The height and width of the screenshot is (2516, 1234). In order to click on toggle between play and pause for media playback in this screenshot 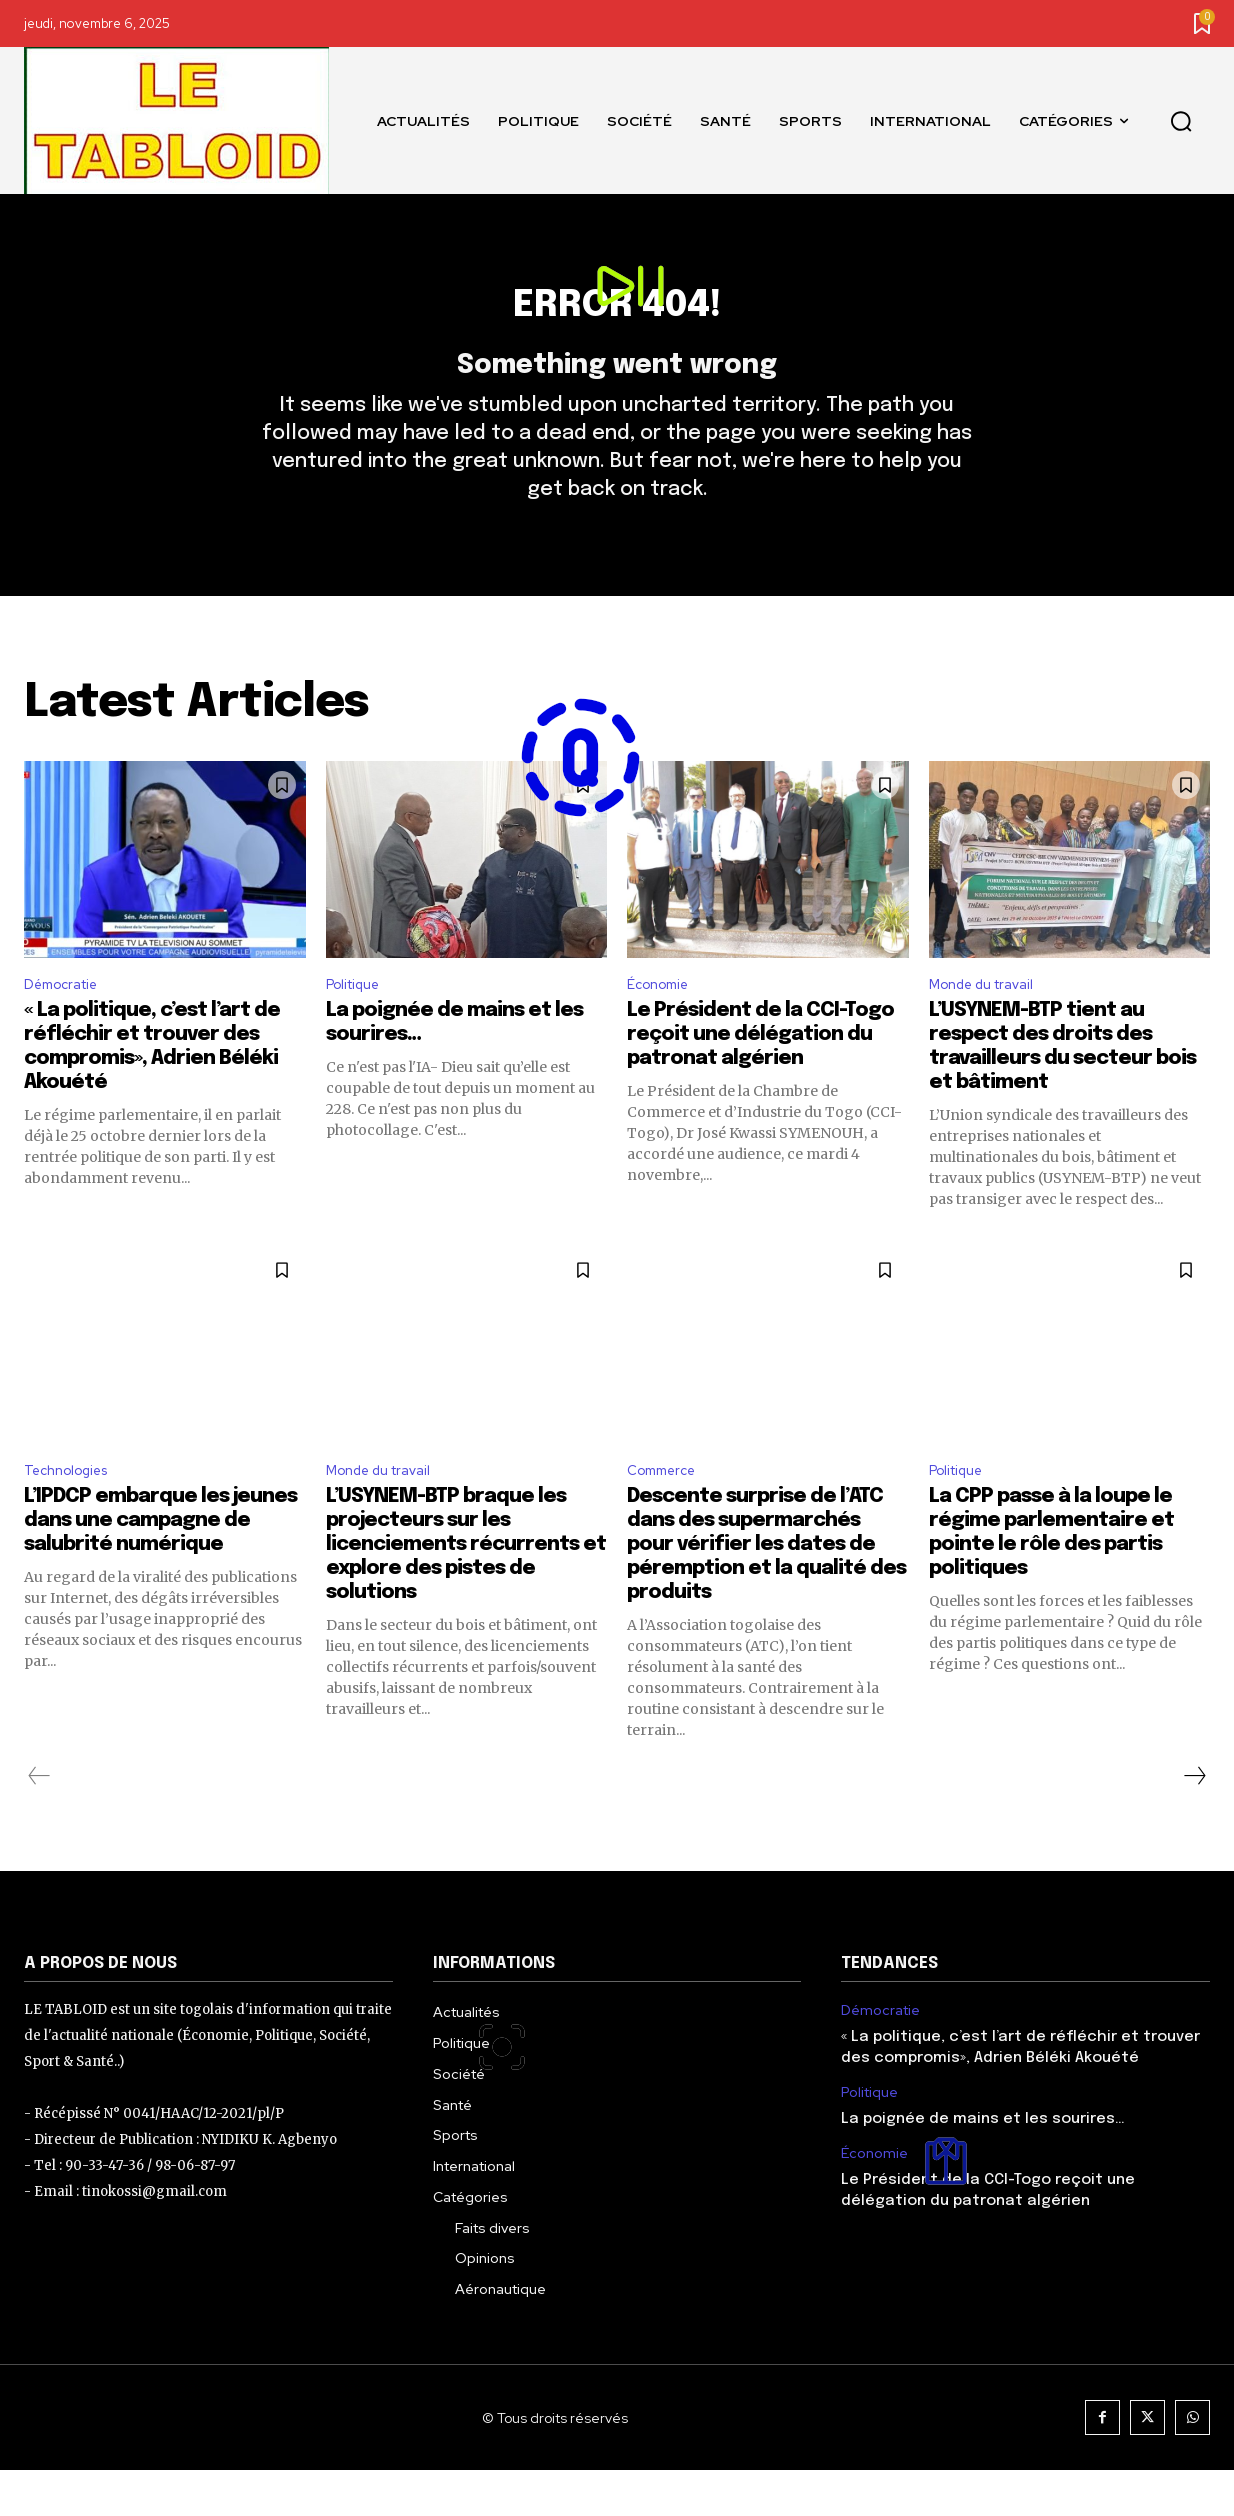, I will do `click(630, 283)`.